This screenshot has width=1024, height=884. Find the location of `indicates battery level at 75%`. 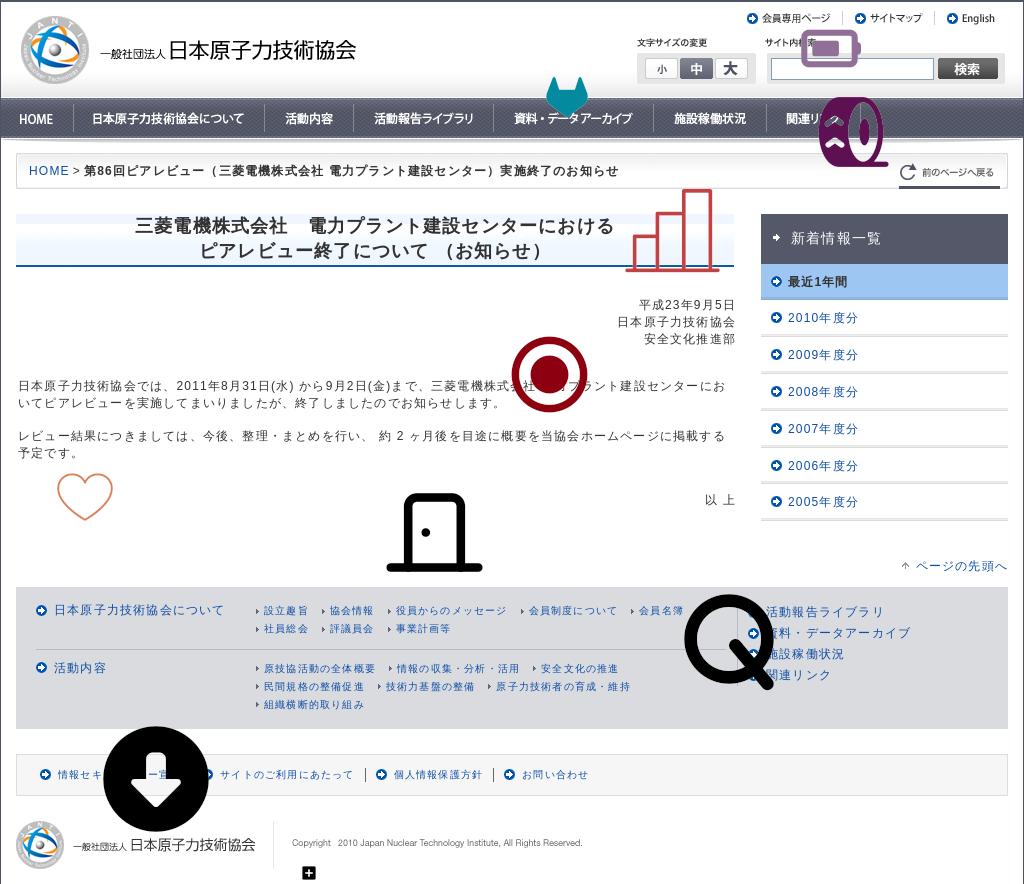

indicates battery level at 75% is located at coordinates (829, 48).